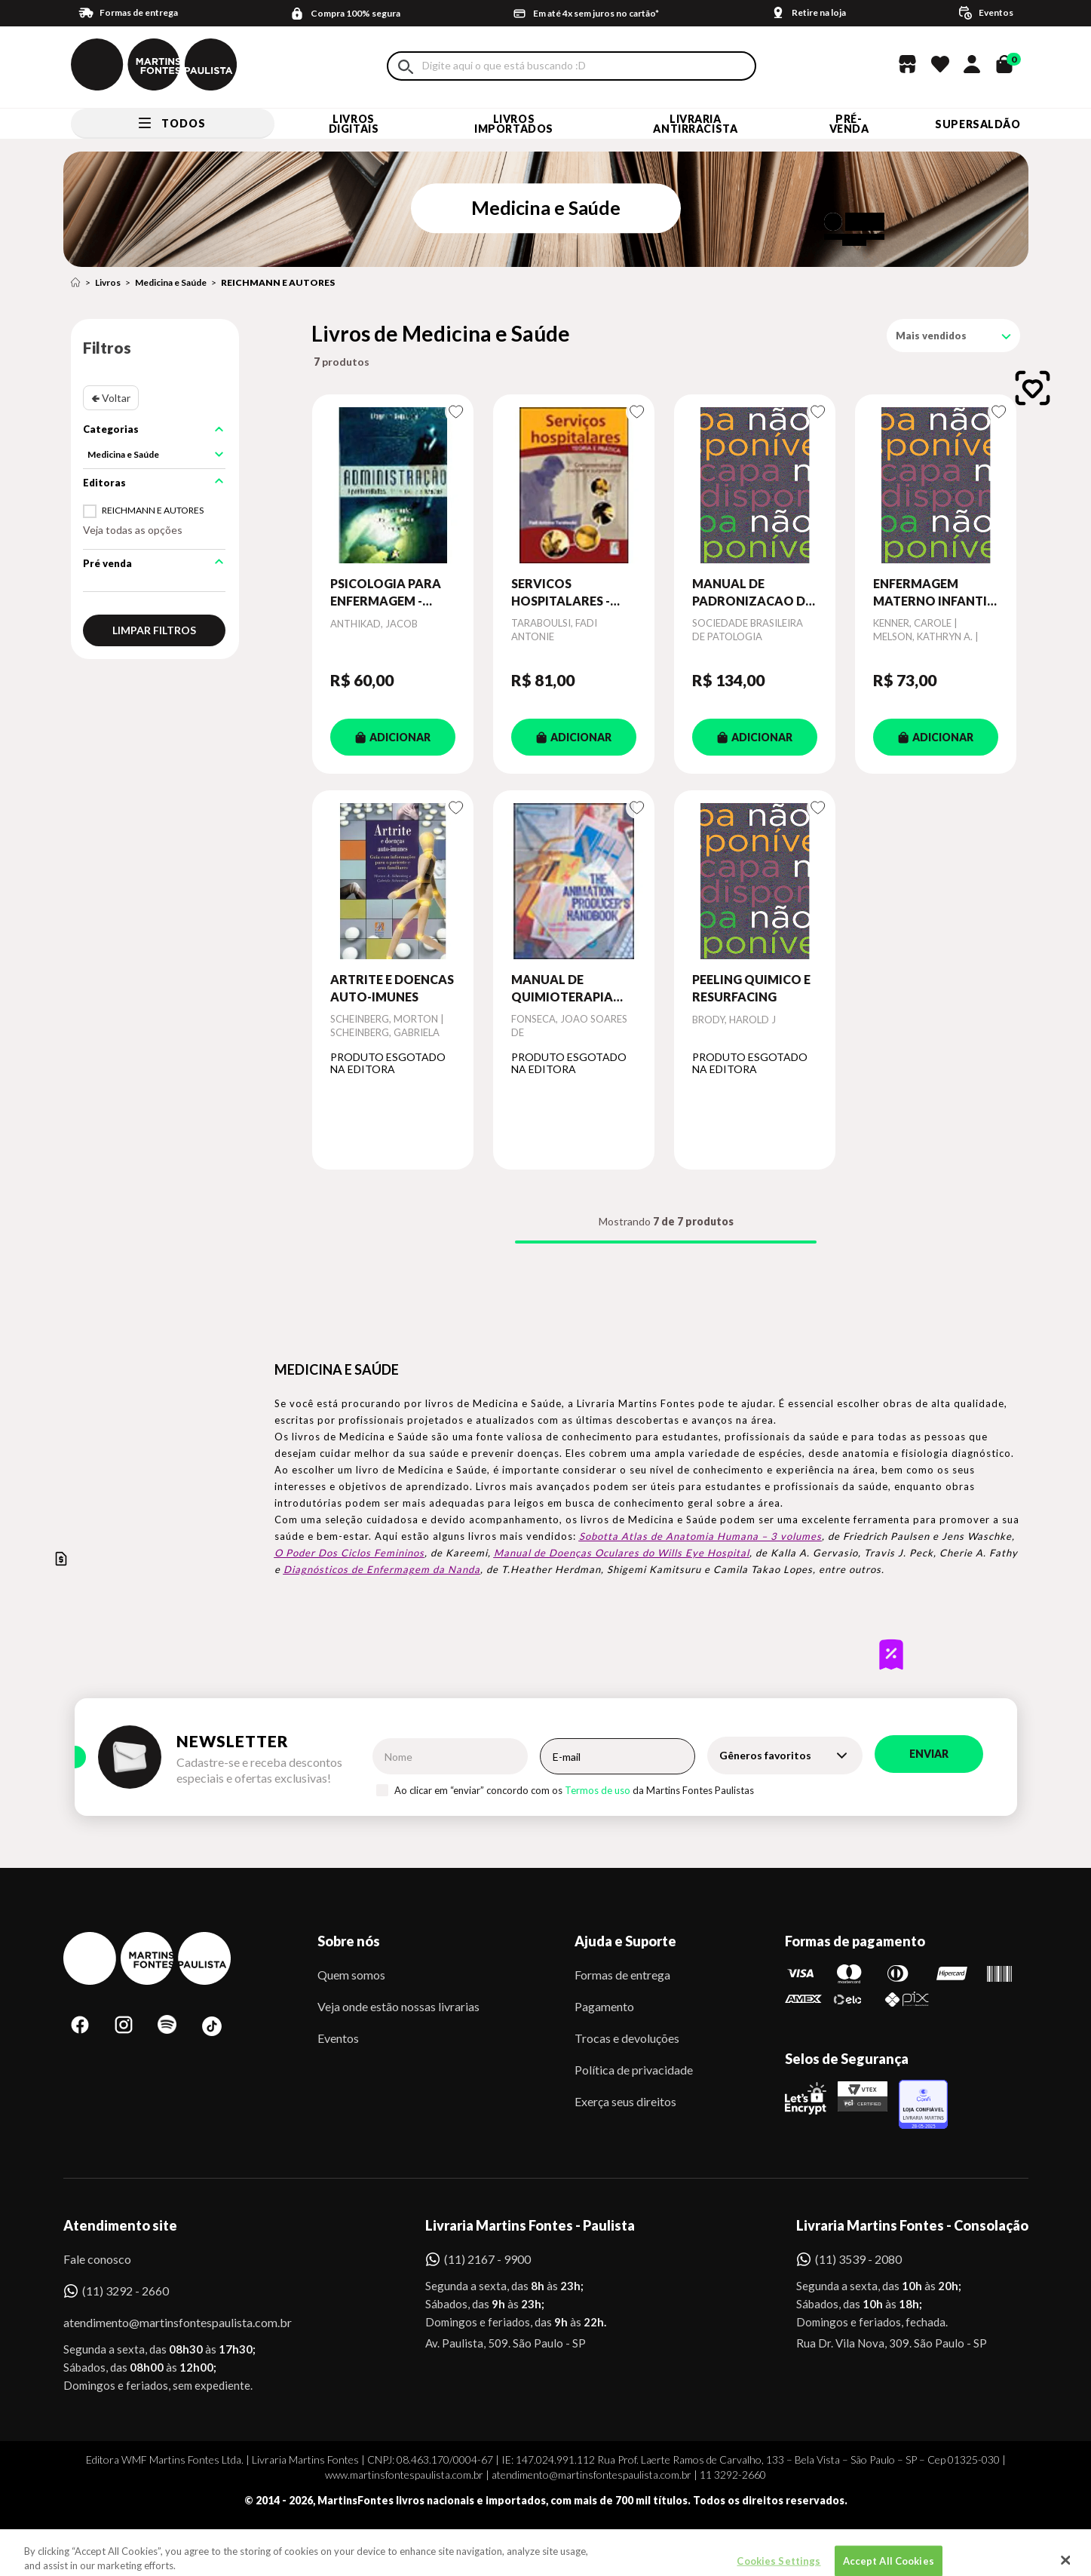  Describe the element at coordinates (854, 228) in the screenshot. I see `select flat bed seat option for flight` at that location.